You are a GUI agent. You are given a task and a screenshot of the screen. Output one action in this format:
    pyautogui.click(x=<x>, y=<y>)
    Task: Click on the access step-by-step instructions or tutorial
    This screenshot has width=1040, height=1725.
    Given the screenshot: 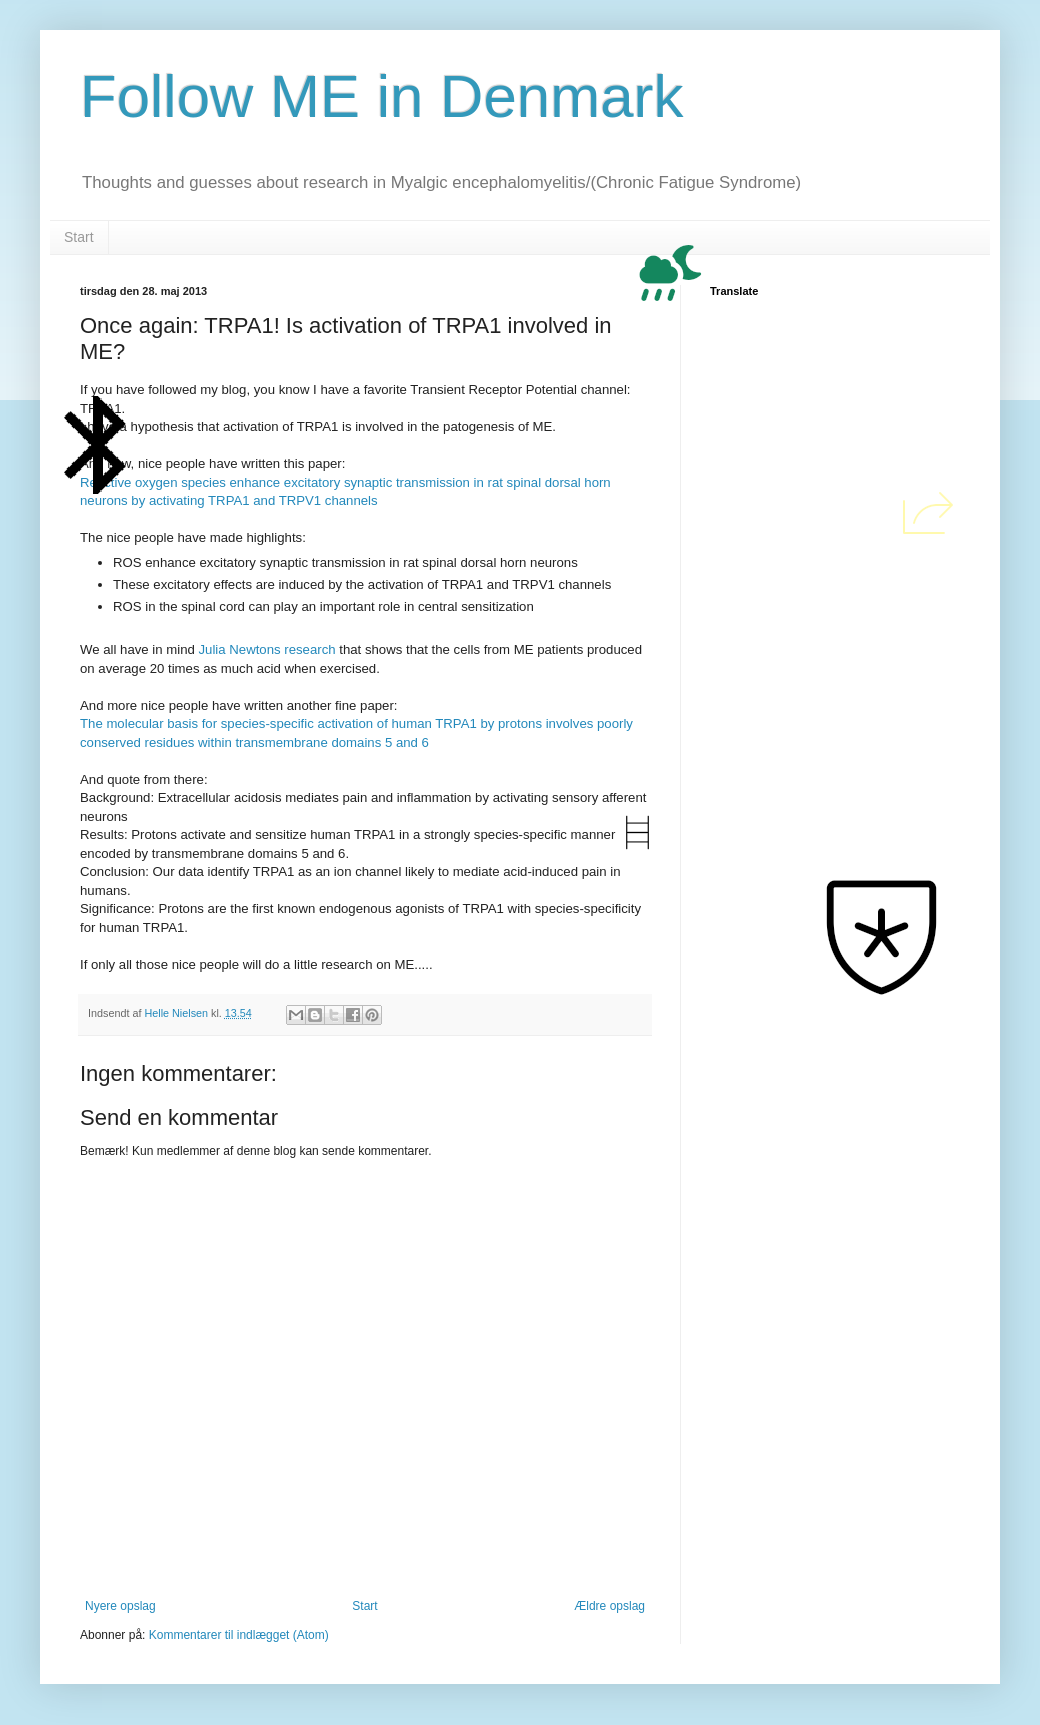 What is the action you would take?
    pyautogui.click(x=637, y=832)
    